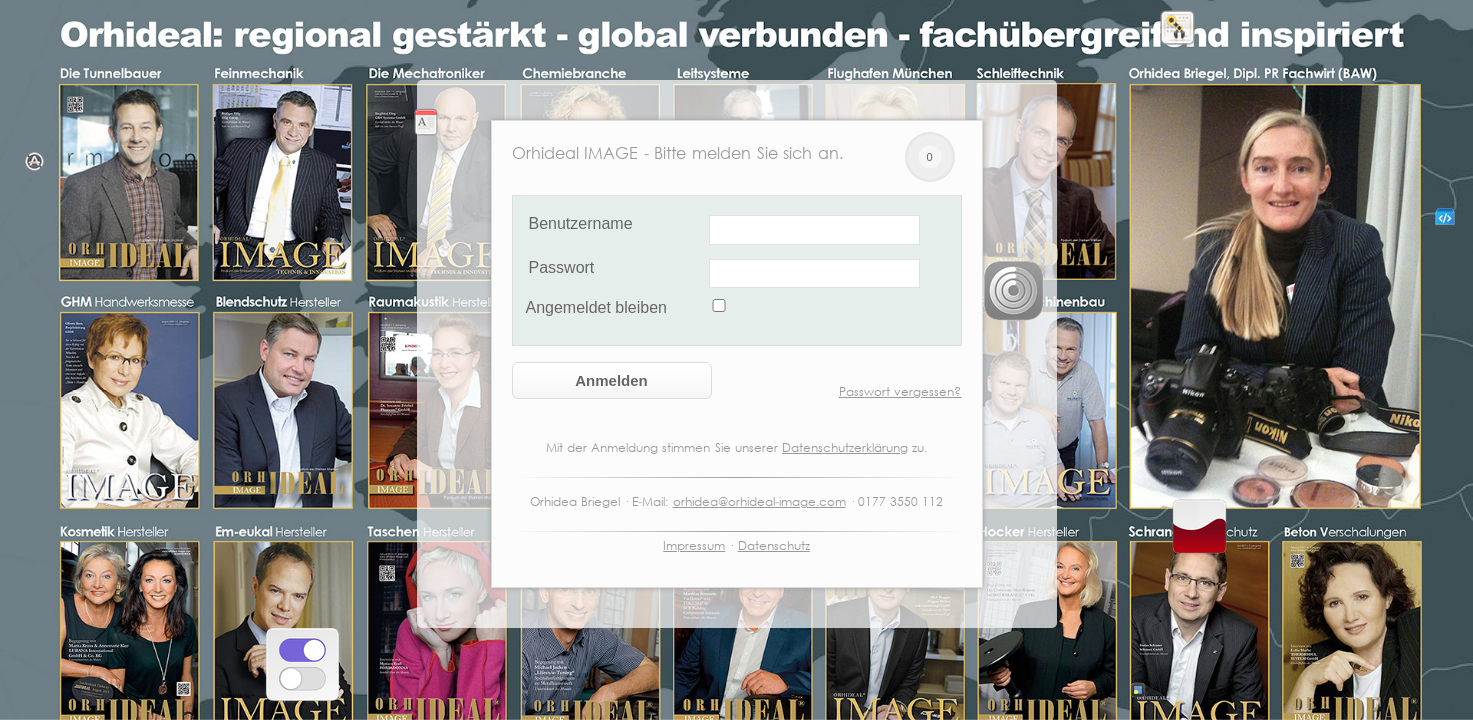  Describe the element at coordinates (1445, 217) in the screenshot. I see `open xaml application` at that location.